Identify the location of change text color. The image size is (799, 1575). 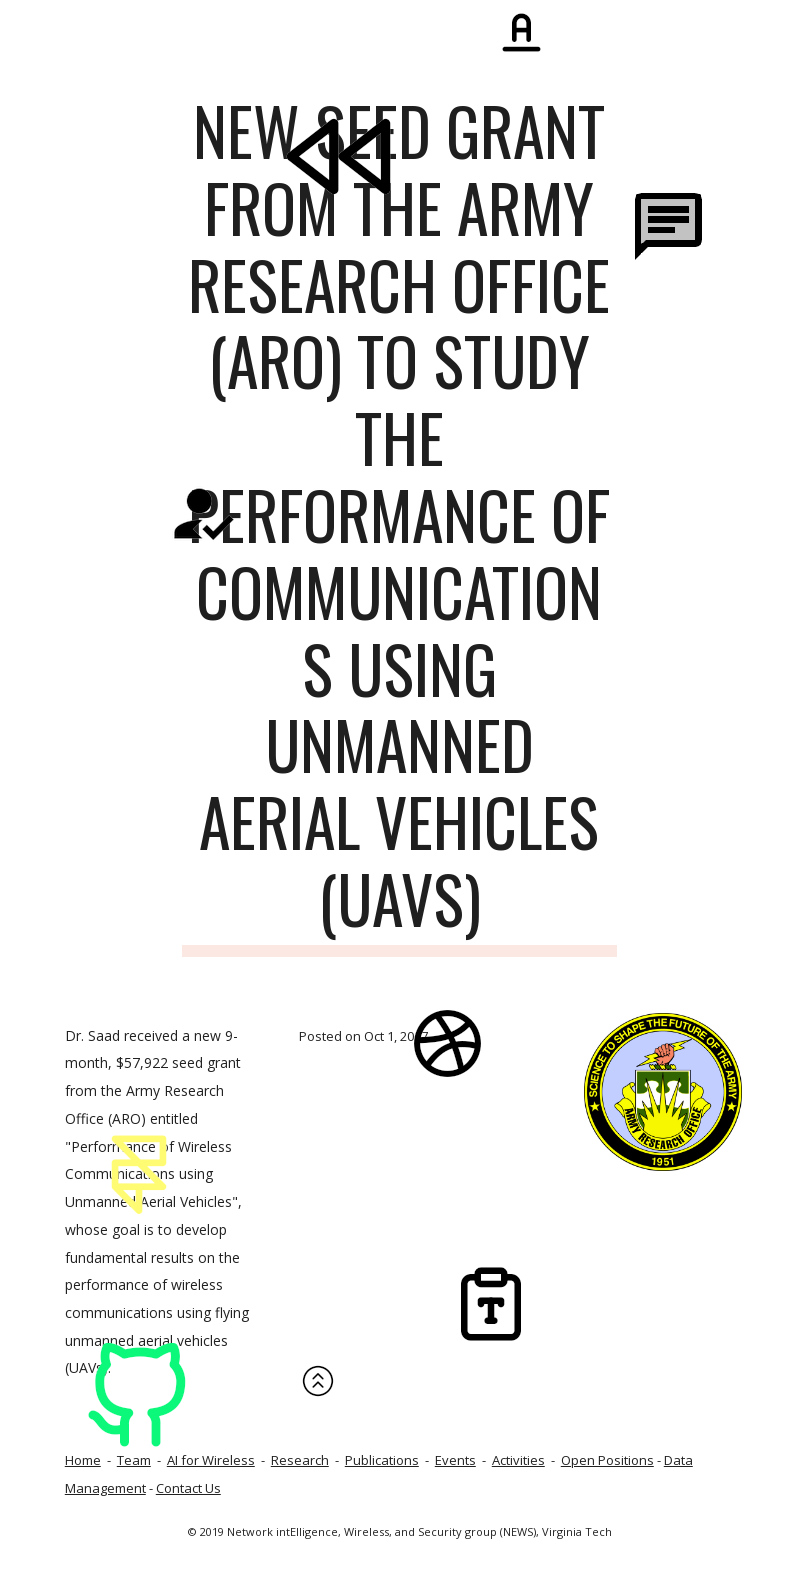
(521, 32).